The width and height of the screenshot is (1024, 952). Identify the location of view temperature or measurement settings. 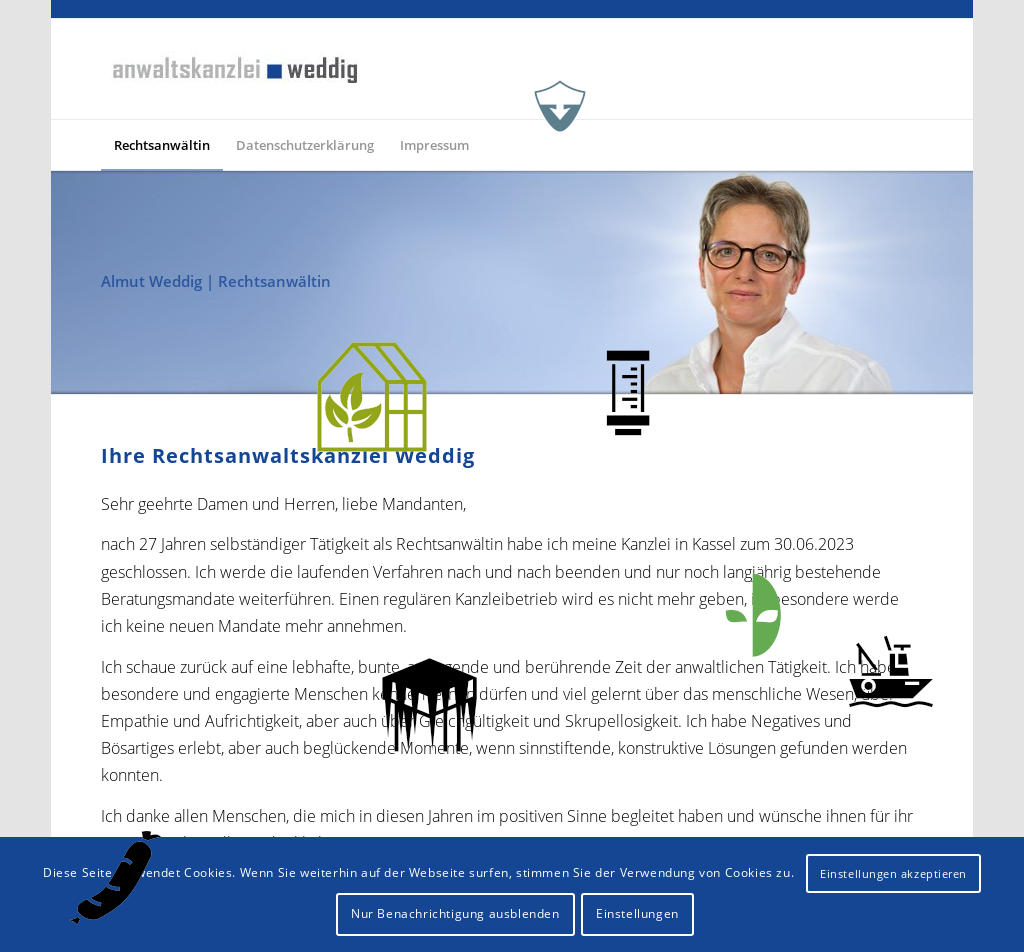
(629, 393).